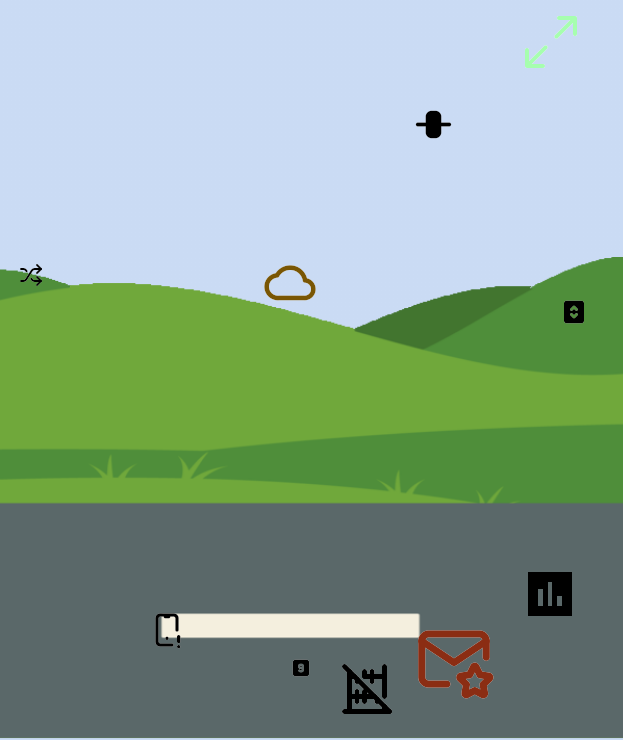 This screenshot has width=623, height=740. I want to click on select page or item number 9, so click(301, 668).